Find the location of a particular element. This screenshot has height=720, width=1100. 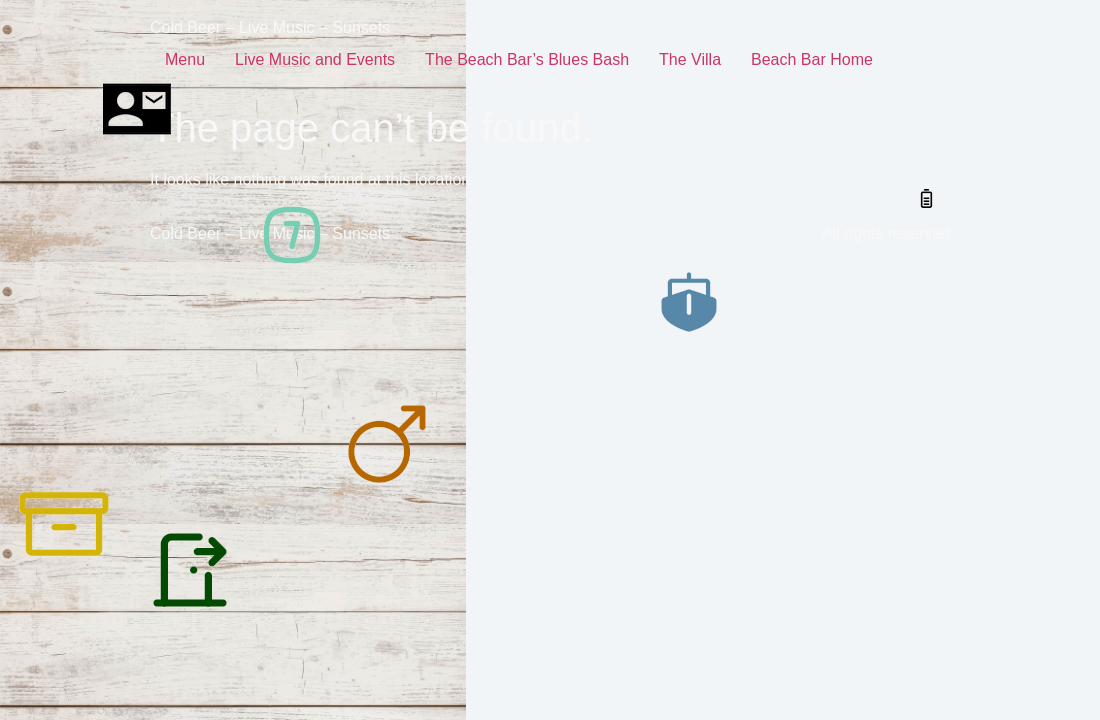

indicates male gender selection is located at coordinates (388, 442).